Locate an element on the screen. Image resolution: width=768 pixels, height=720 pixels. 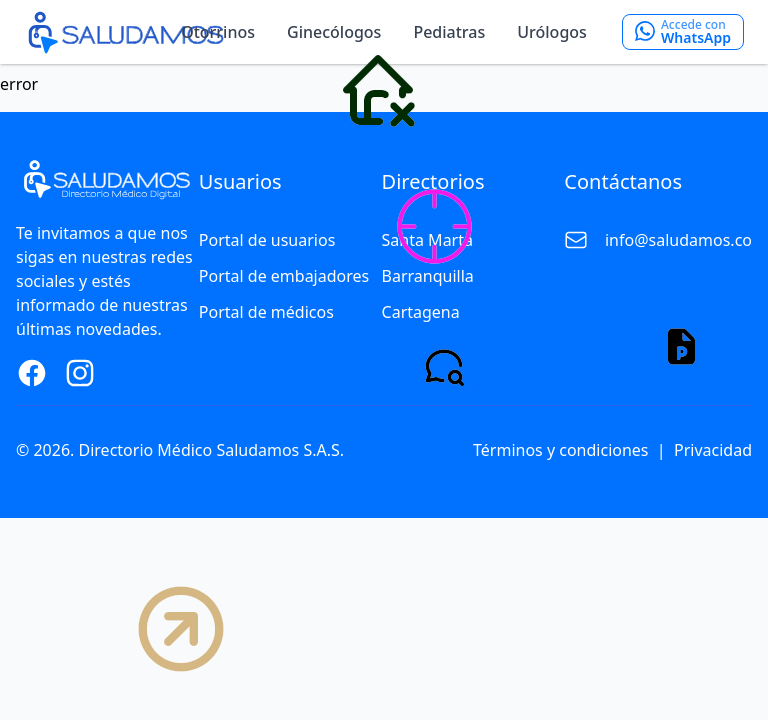
open link in new tab or window is located at coordinates (181, 629).